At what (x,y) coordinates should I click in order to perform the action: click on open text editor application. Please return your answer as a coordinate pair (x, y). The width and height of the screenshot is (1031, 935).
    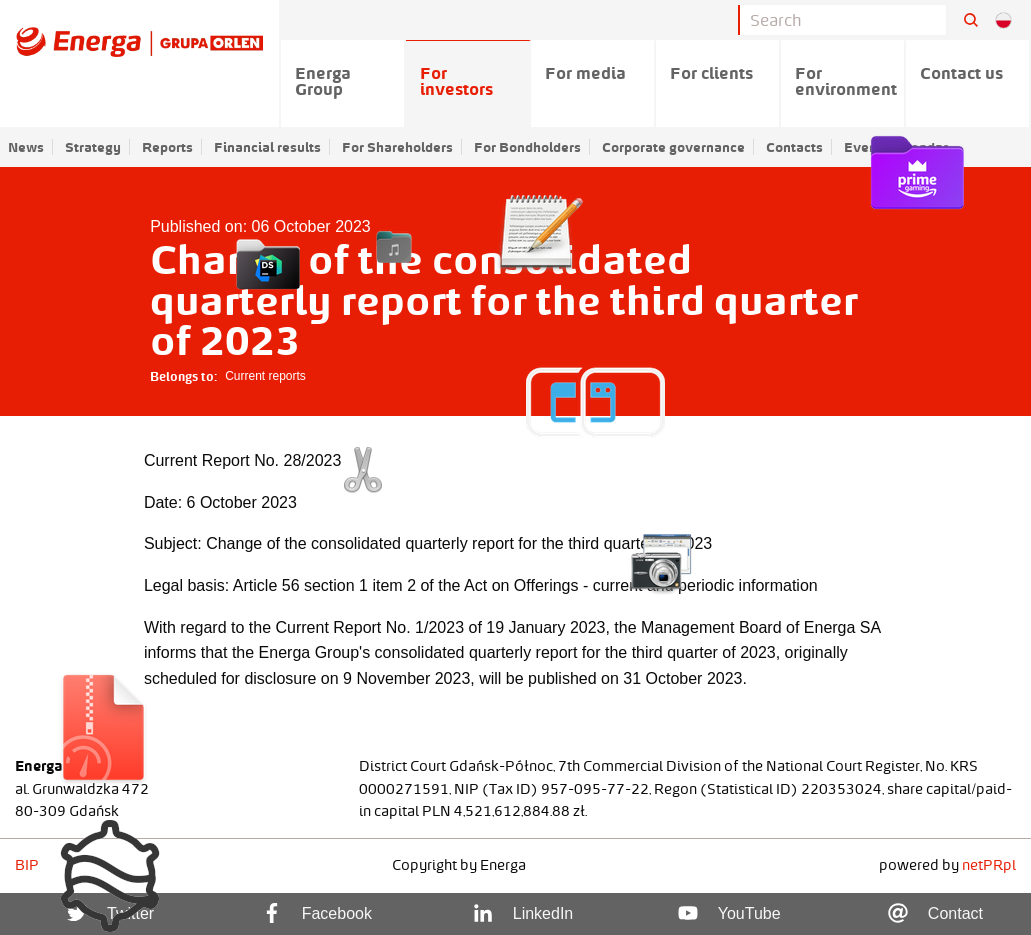
    Looking at the image, I should click on (539, 229).